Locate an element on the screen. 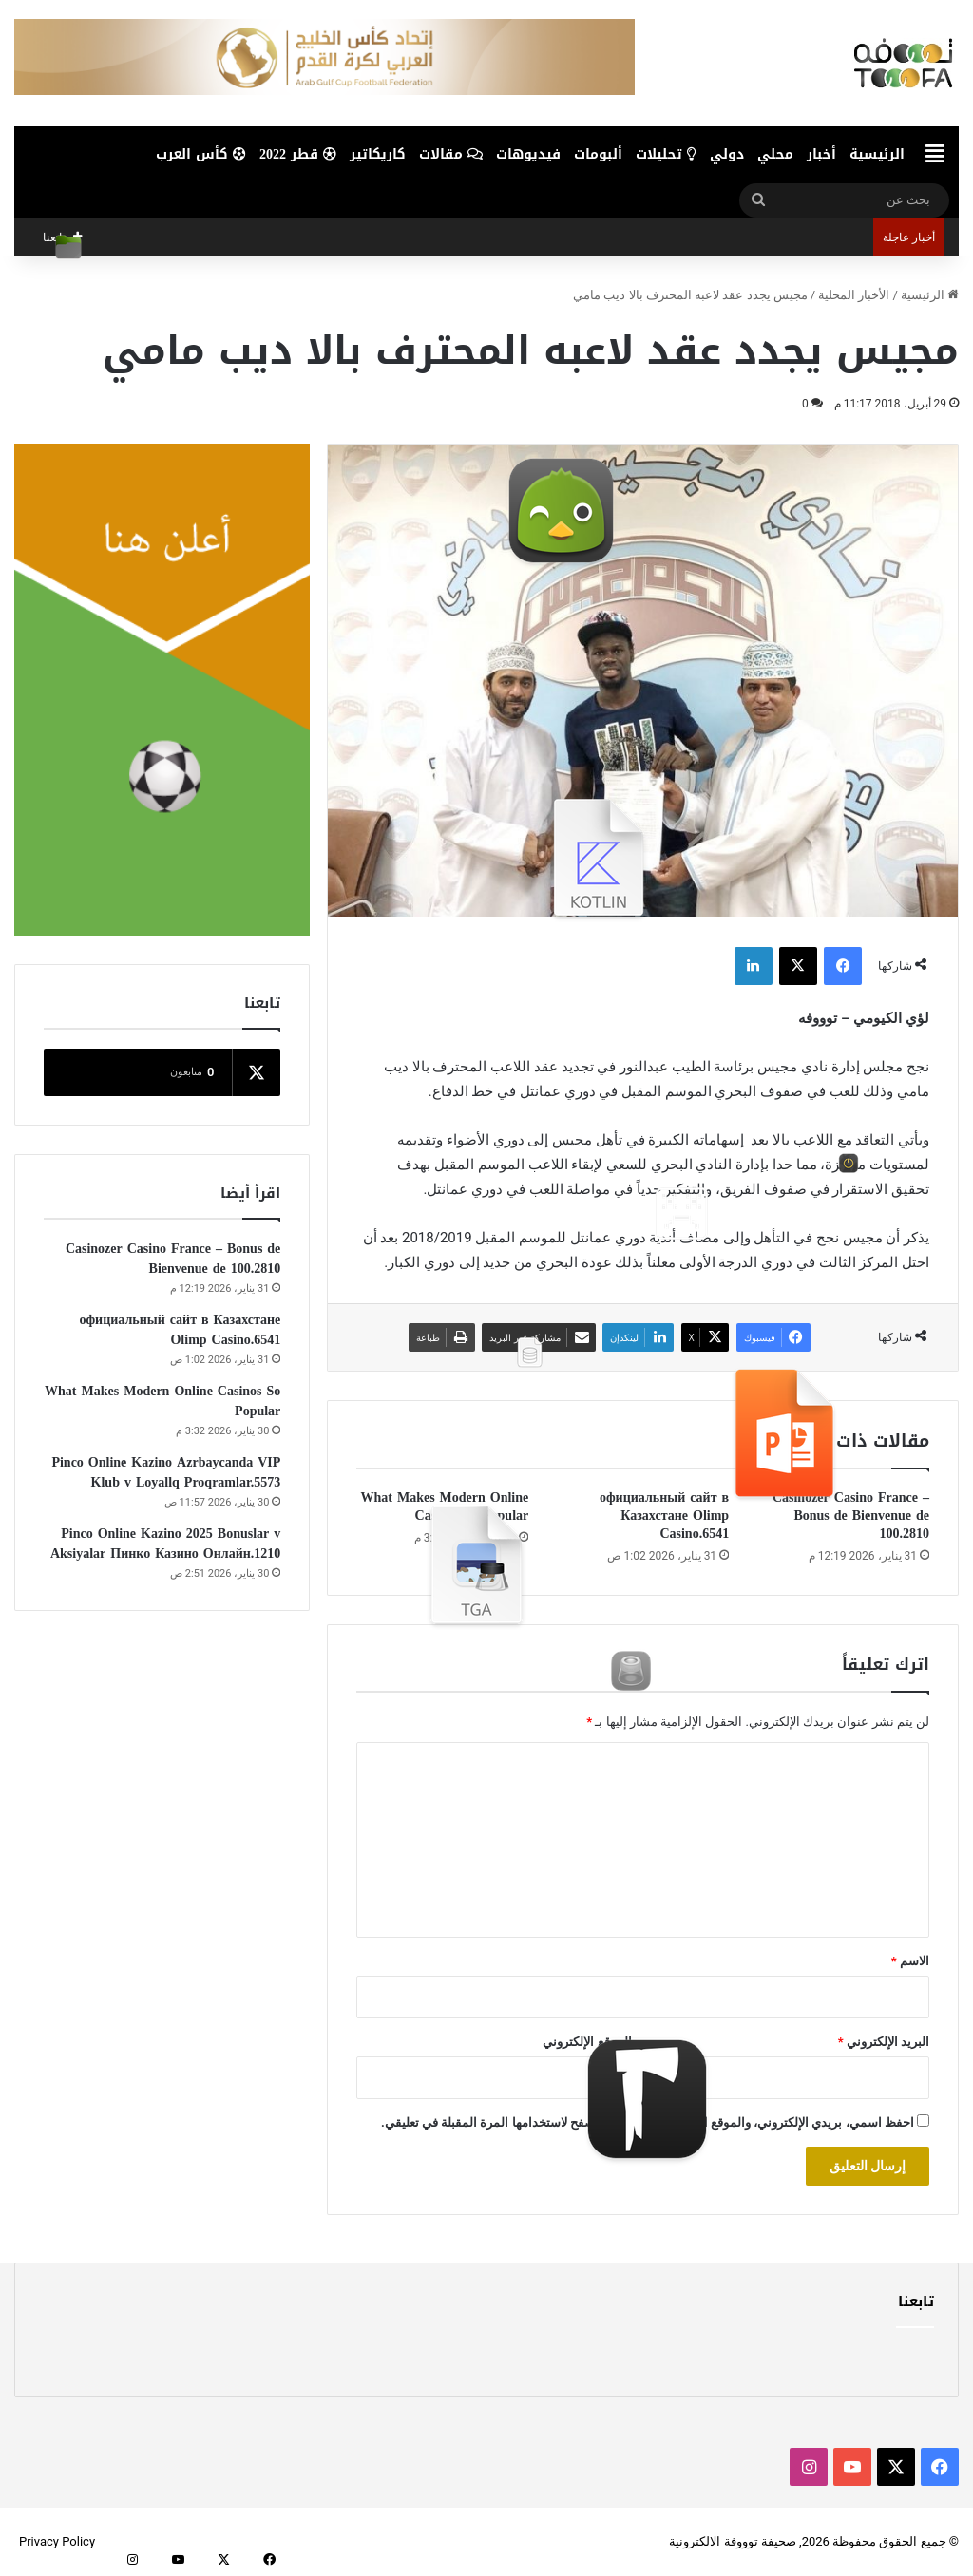  drop file here to move into folder is located at coordinates (68, 247).